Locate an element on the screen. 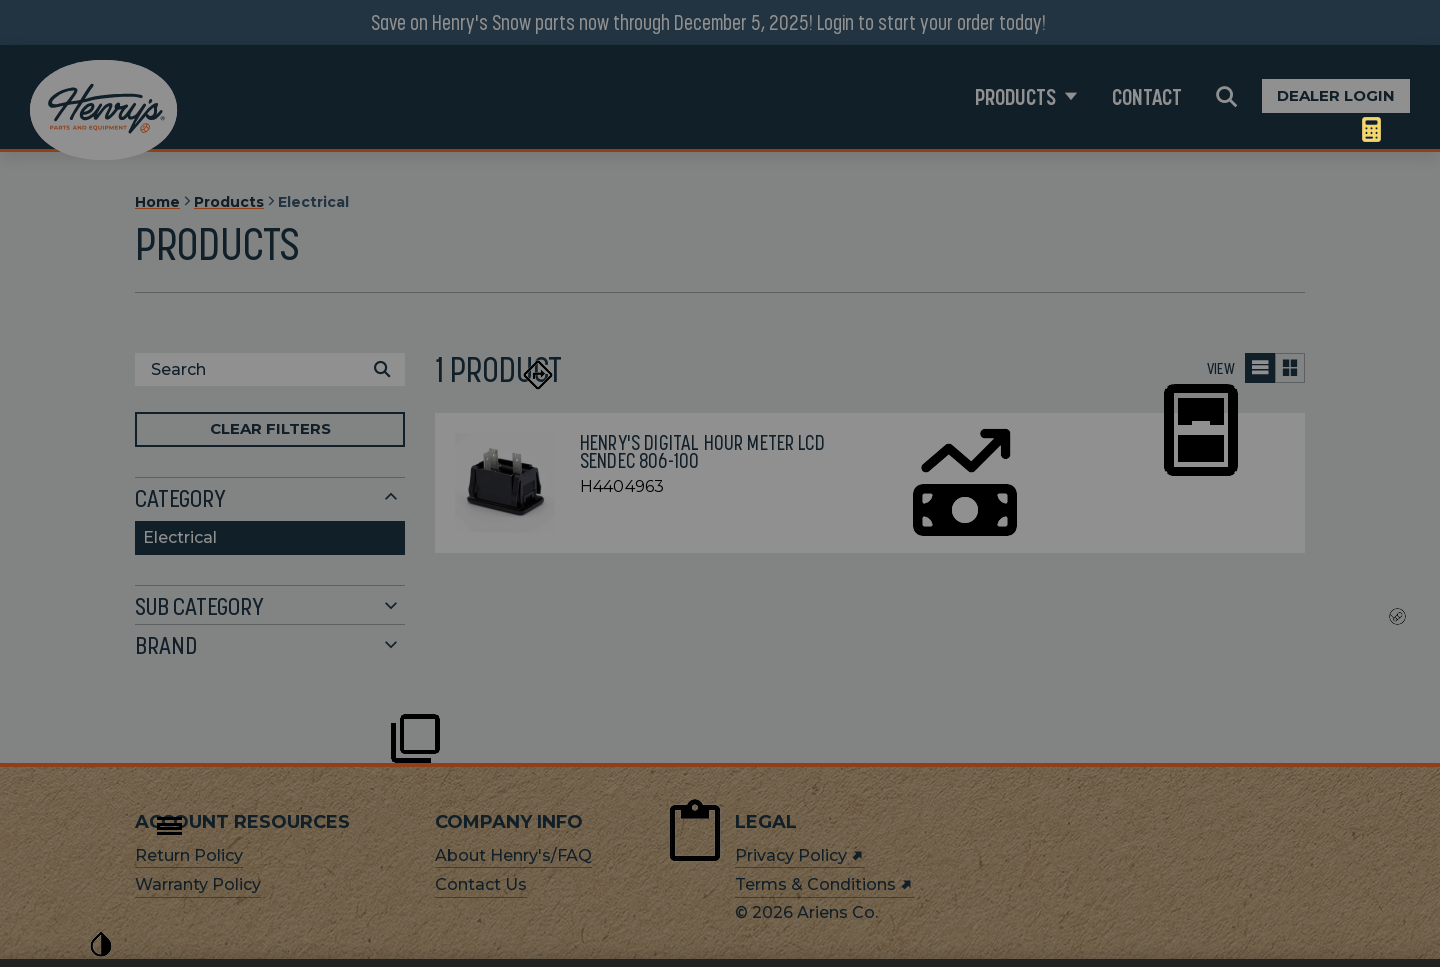 Image resolution: width=1440 pixels, height=967 pixels. open the calculator app is located at coordinates (1371, 129).